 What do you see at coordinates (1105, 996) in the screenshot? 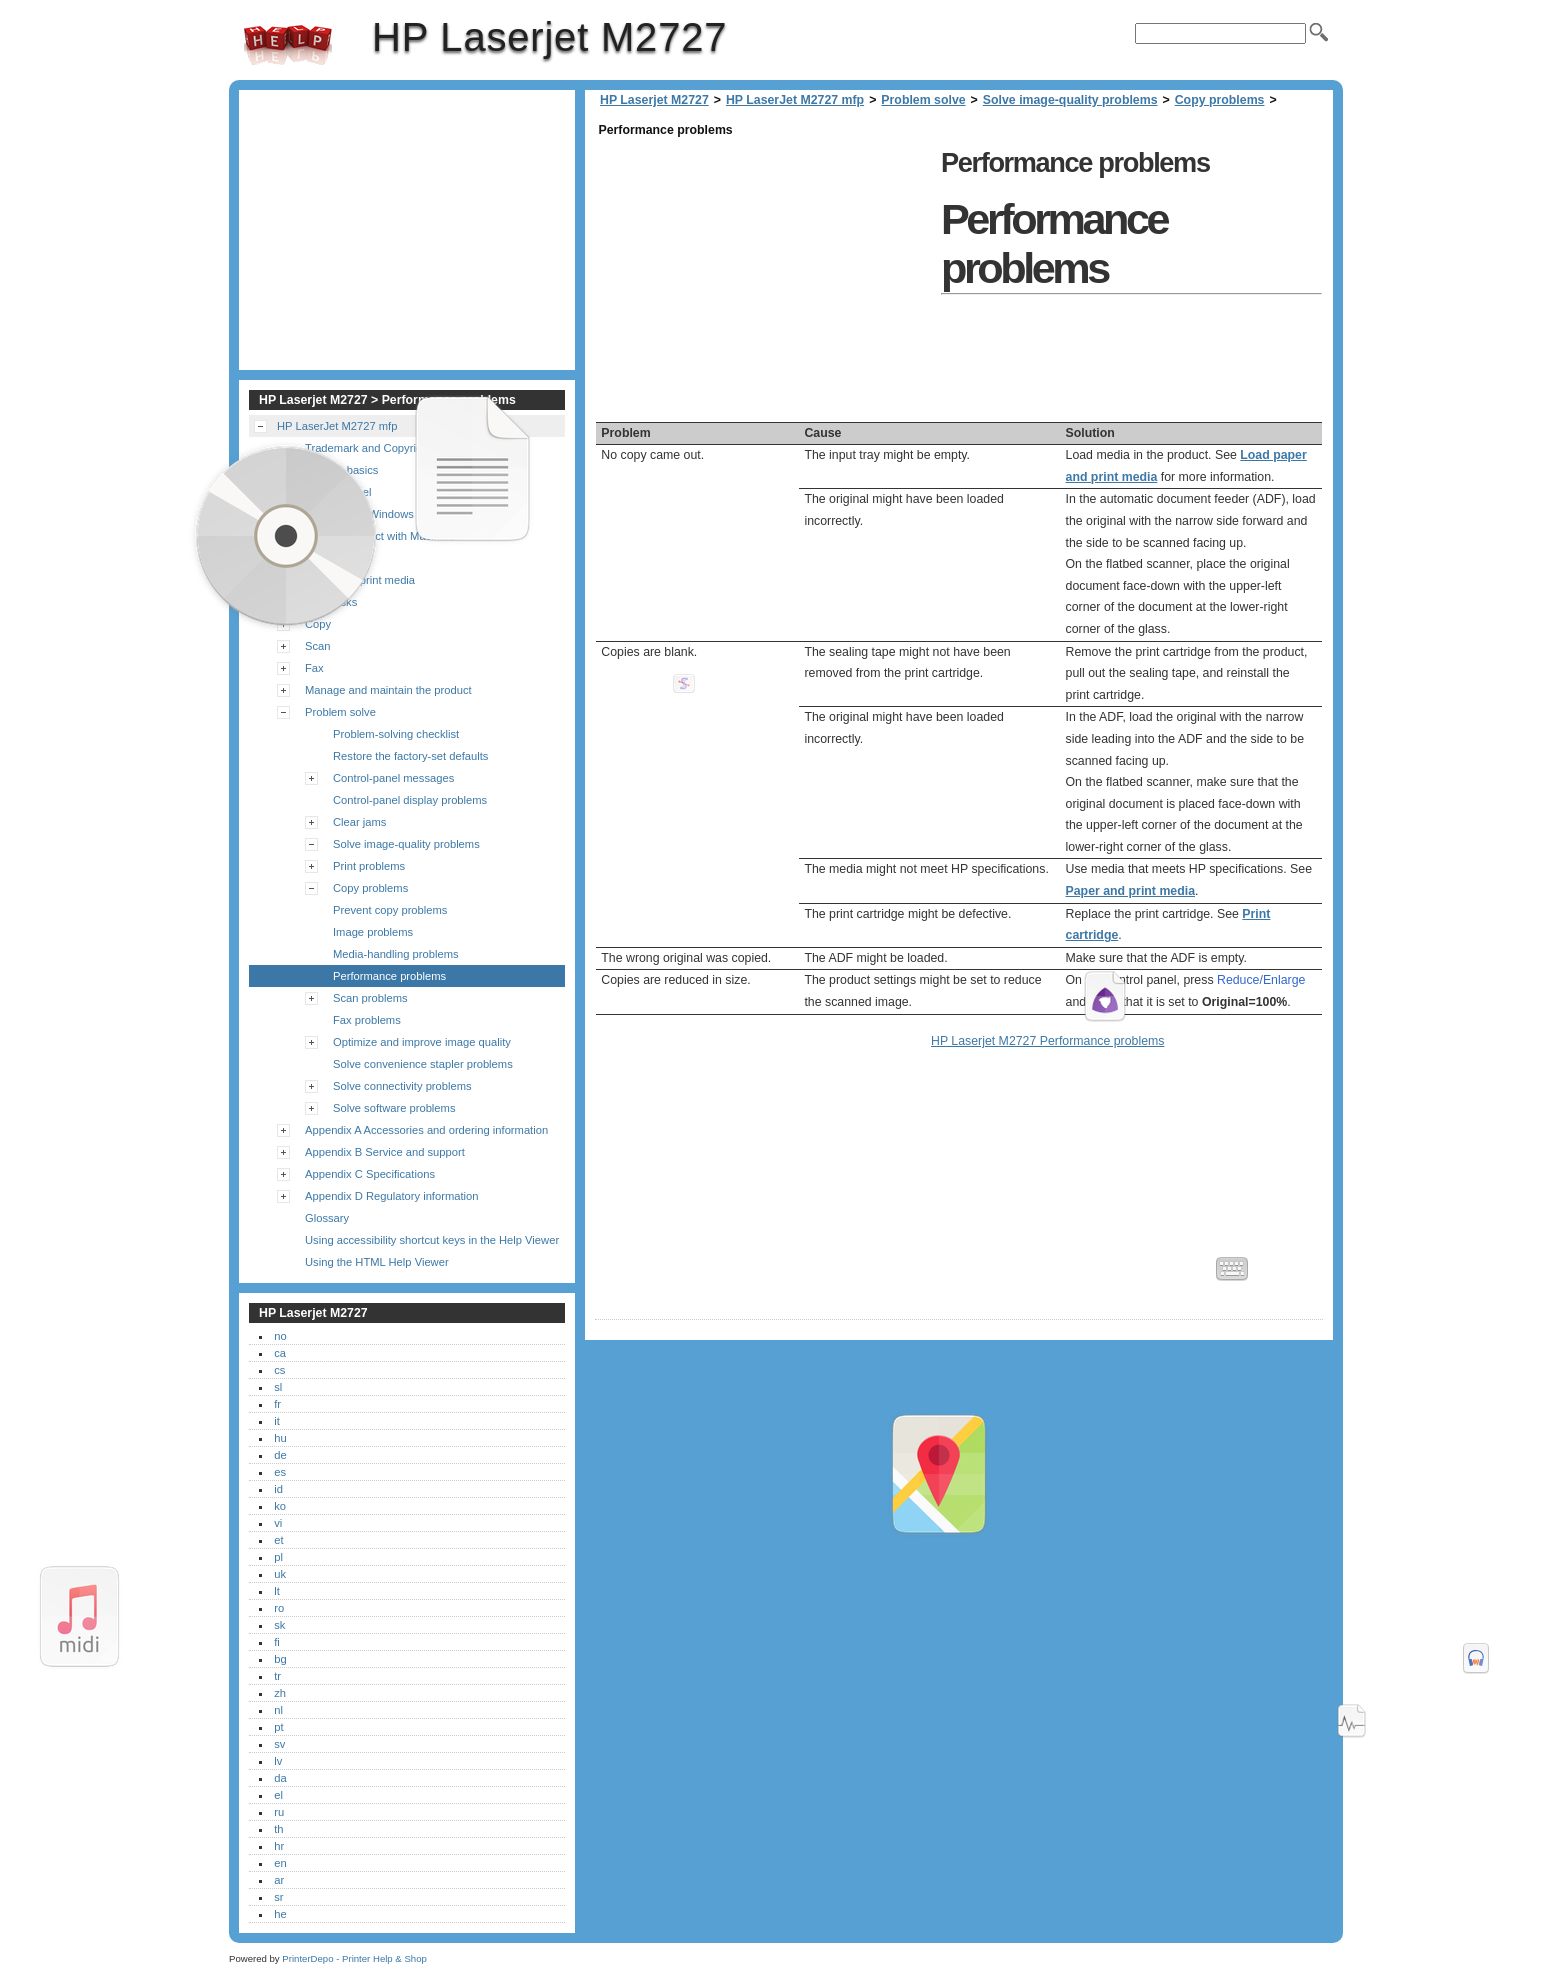
I see `meson build system configuration file` at bounding box center [1105, 996].